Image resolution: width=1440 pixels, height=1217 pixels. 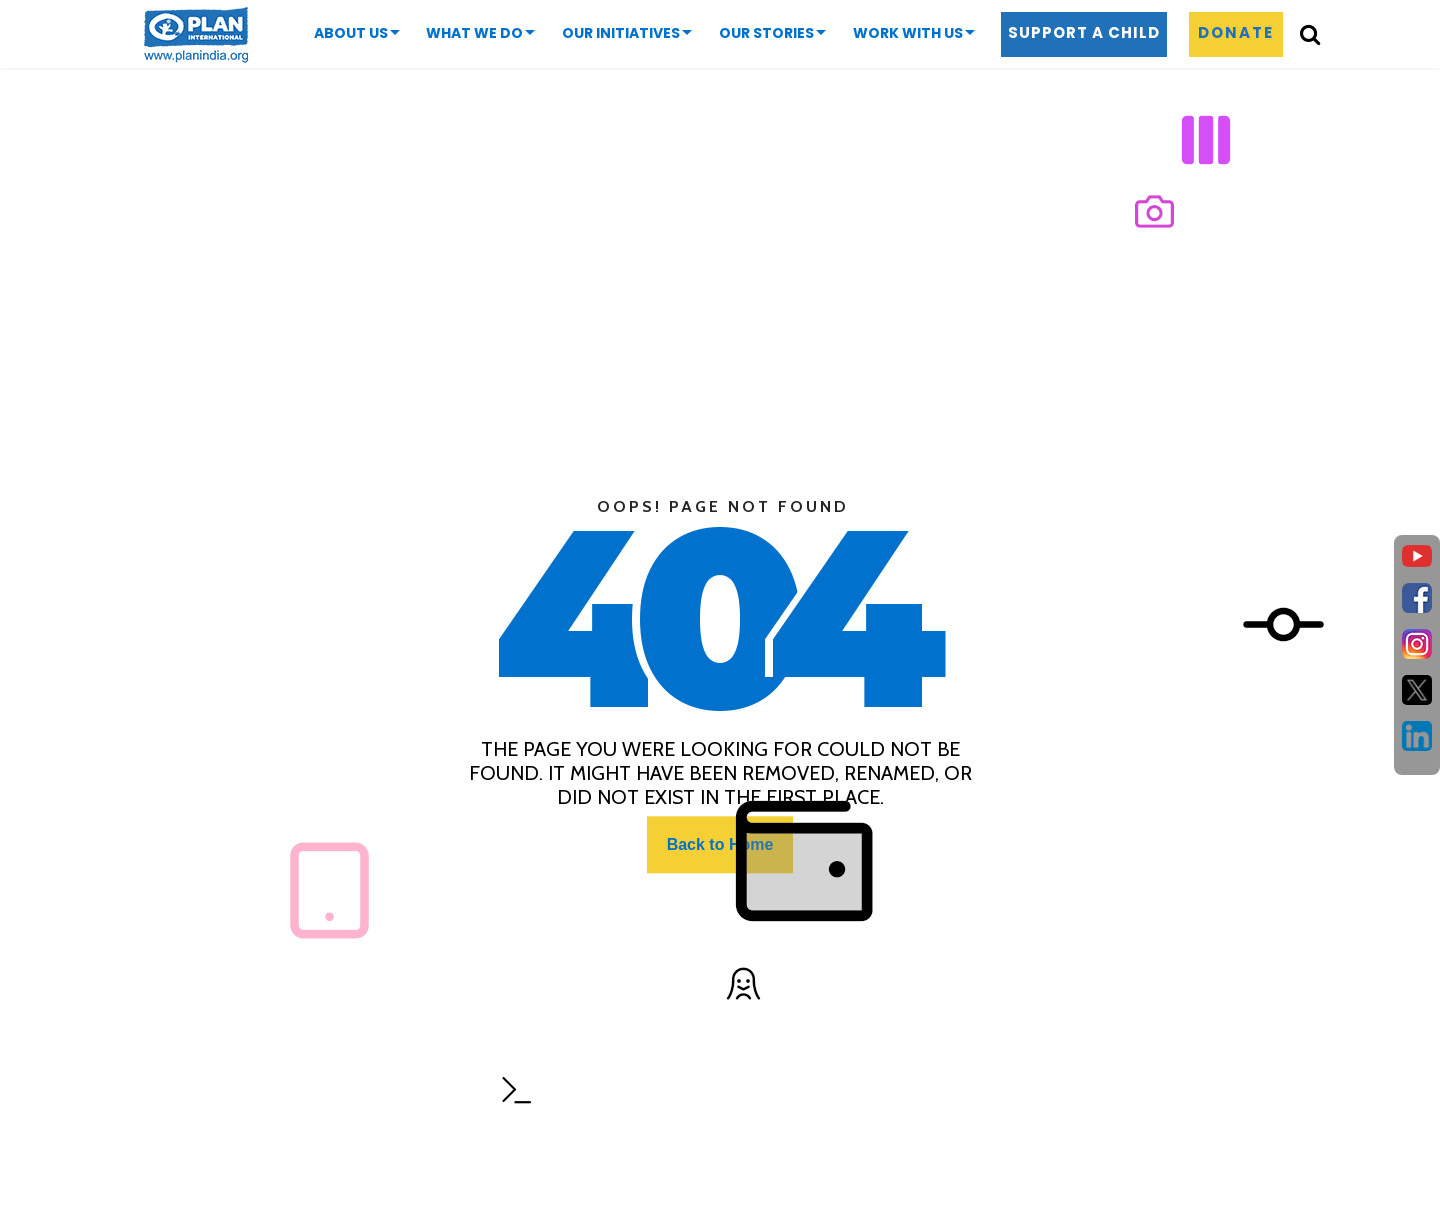 What do you see at coordinates (329, 890) in the screenshot?
I see `switch to tablet view or layout` at bounding box center [329, 890].